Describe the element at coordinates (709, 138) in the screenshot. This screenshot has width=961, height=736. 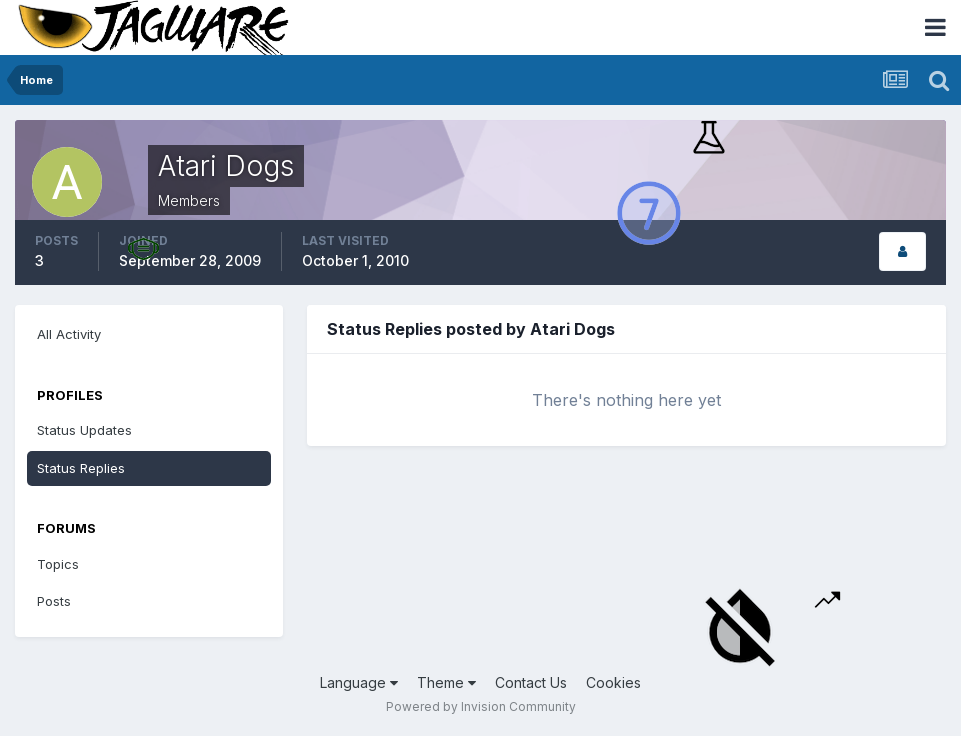
I see `access science or laboratory features` at that location.